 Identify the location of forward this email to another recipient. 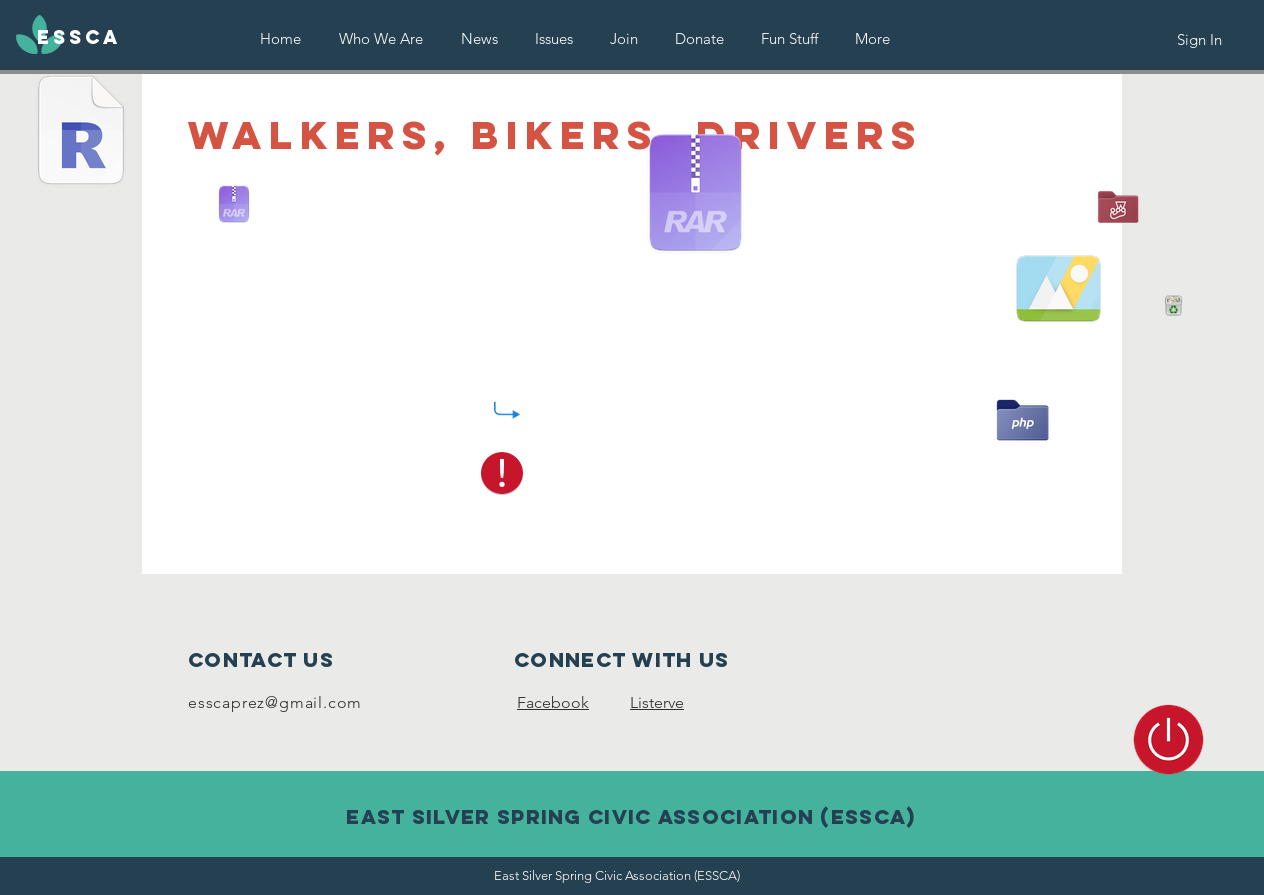
(507, 408).